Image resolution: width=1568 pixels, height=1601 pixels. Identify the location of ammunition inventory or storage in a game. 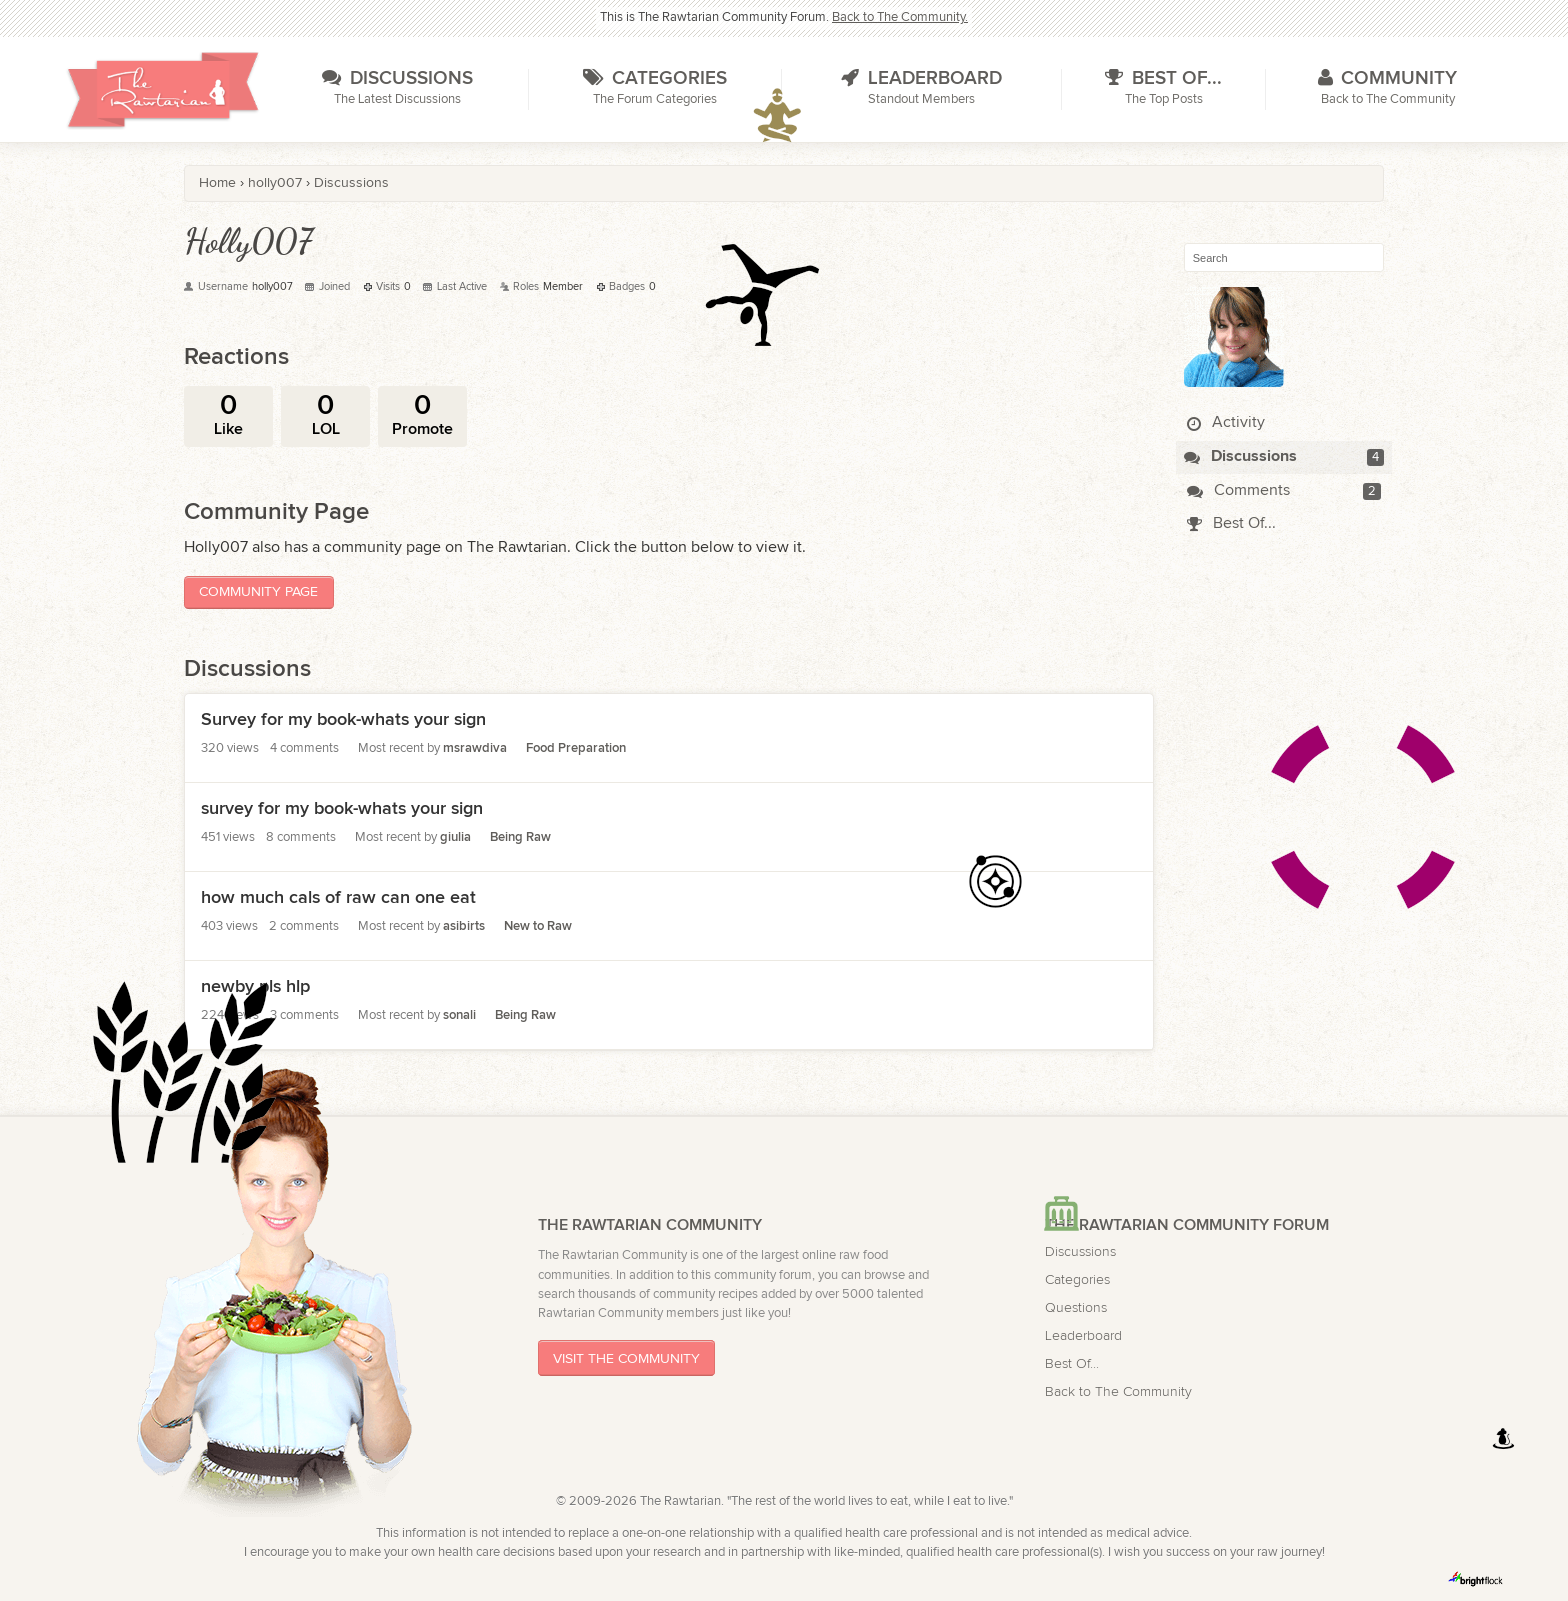
(1061, 1213).